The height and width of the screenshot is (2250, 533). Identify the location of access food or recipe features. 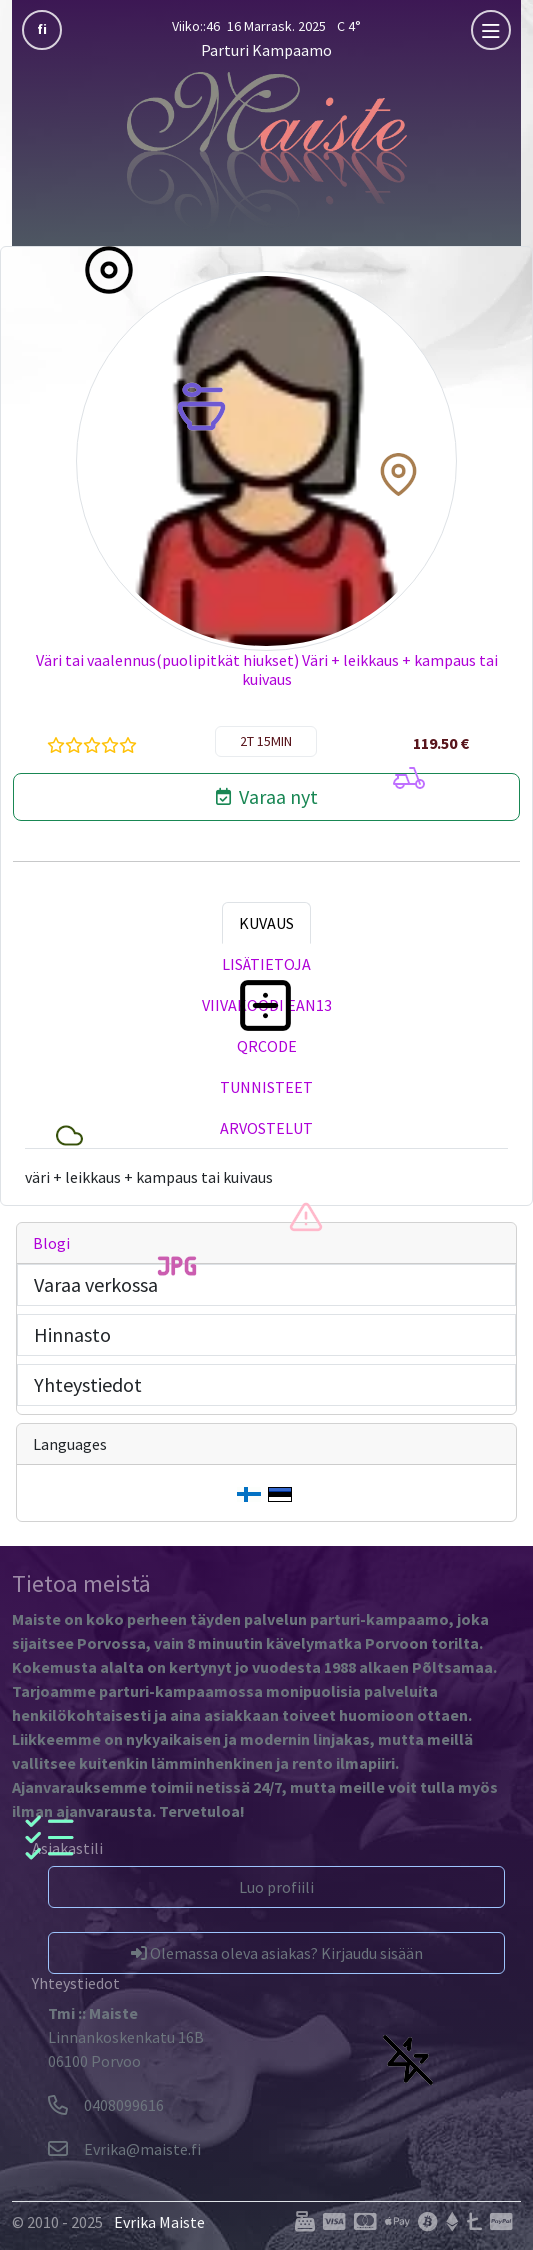
(201, 406).